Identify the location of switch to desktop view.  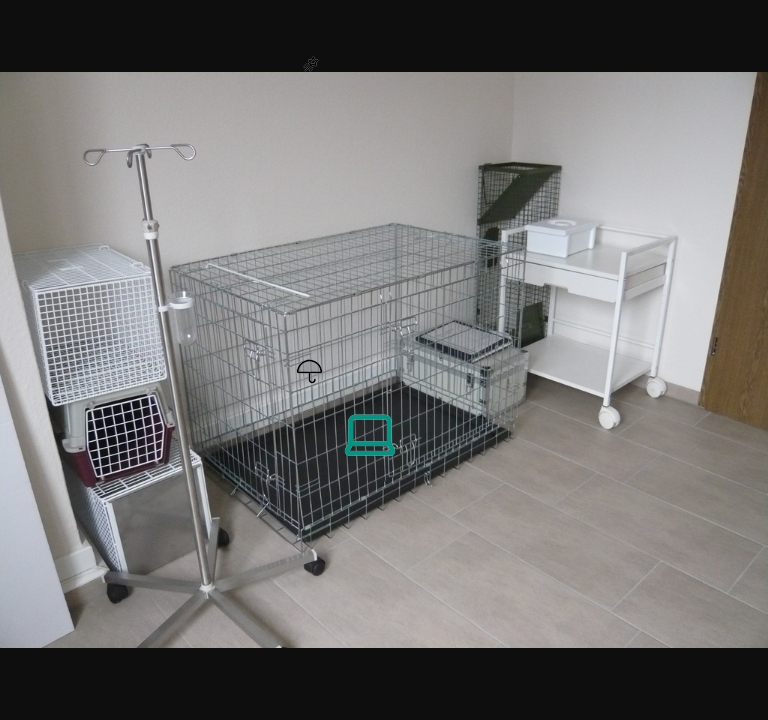
(370, 434).